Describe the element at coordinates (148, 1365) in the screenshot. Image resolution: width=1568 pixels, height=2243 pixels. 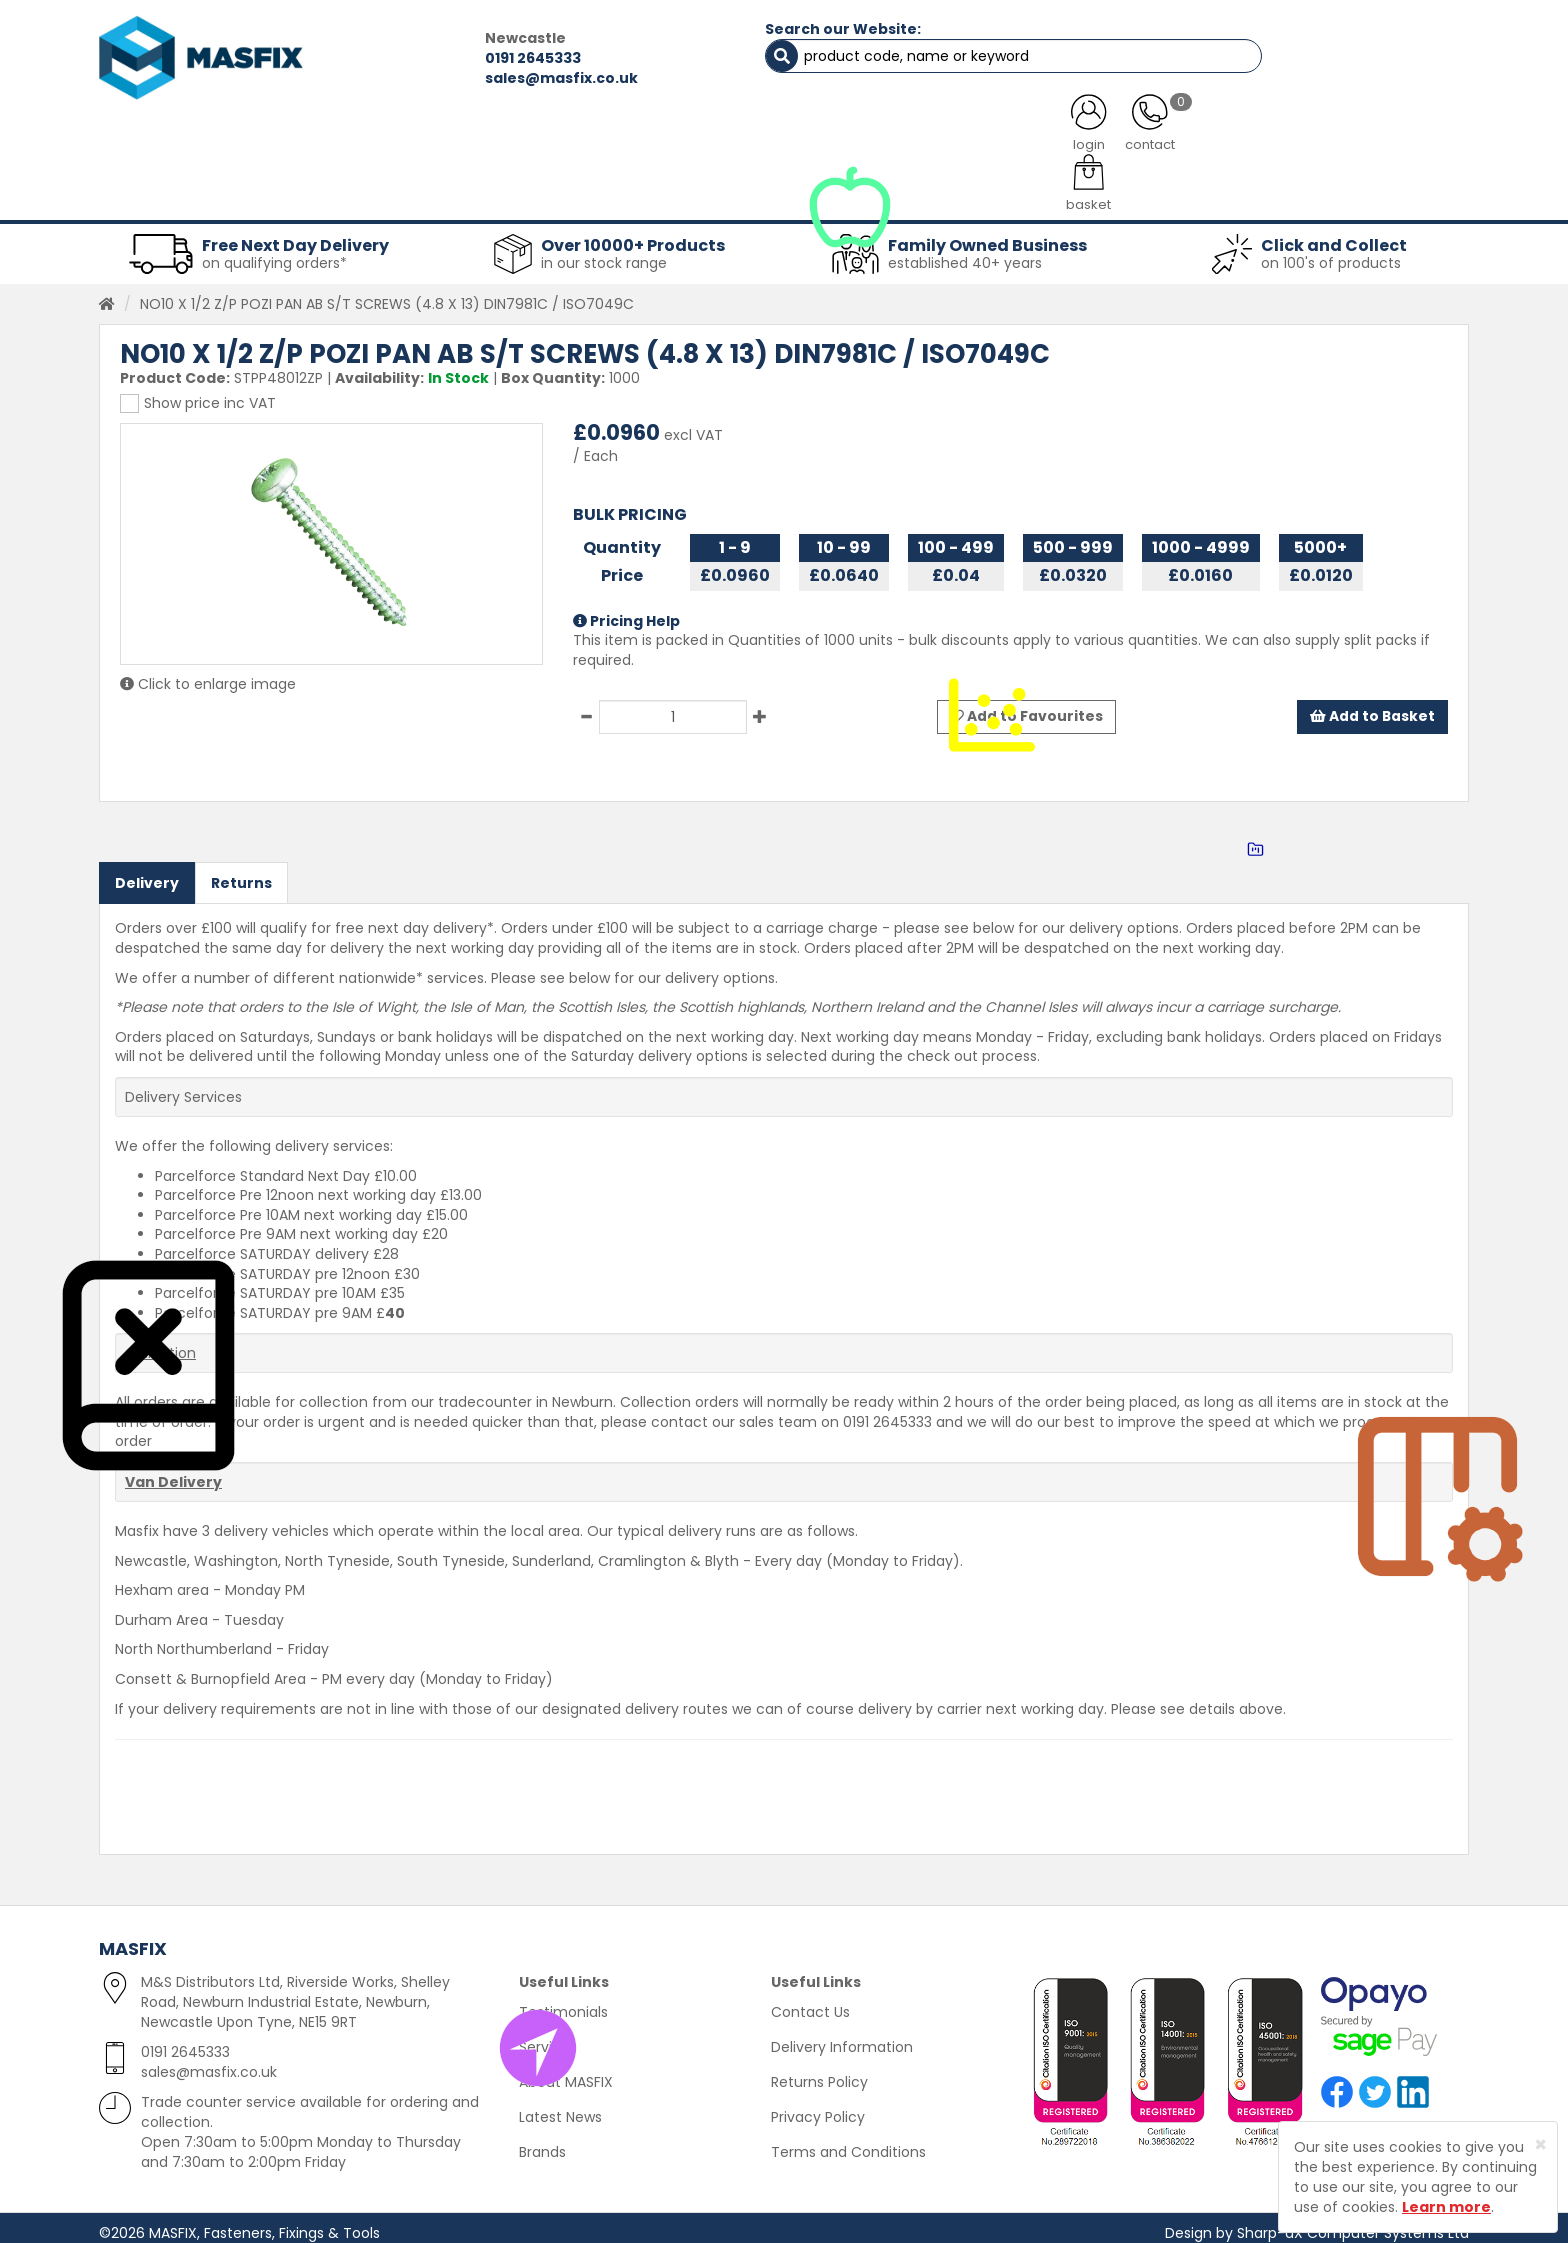
I see `remove a book from your library` at that location.